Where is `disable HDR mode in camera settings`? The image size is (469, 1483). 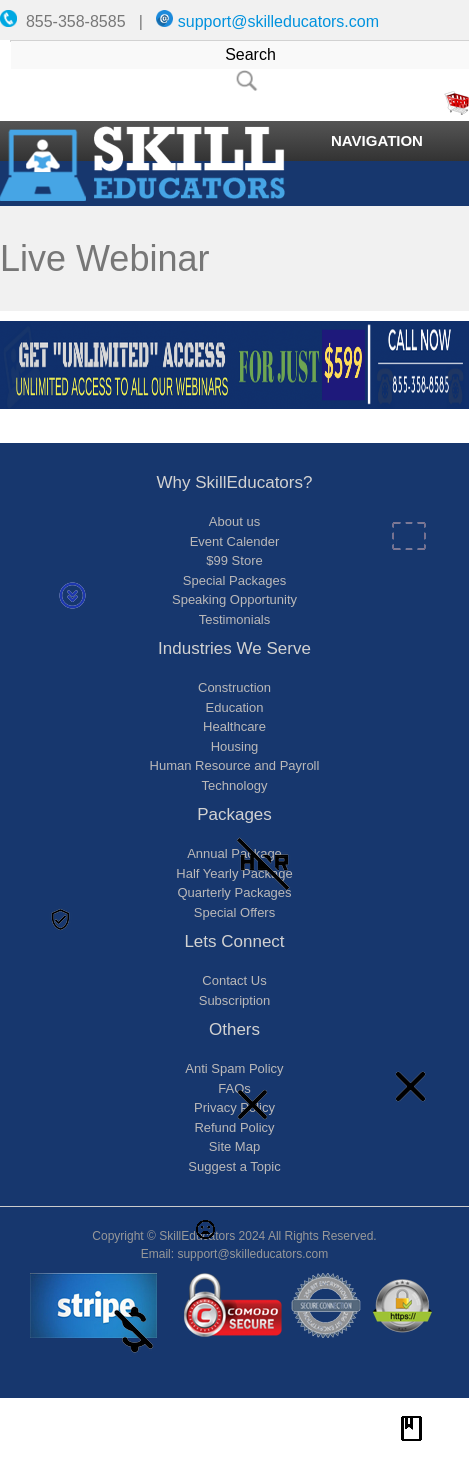
disable HDR mode in camera settings is located at coordinates (264, 862).